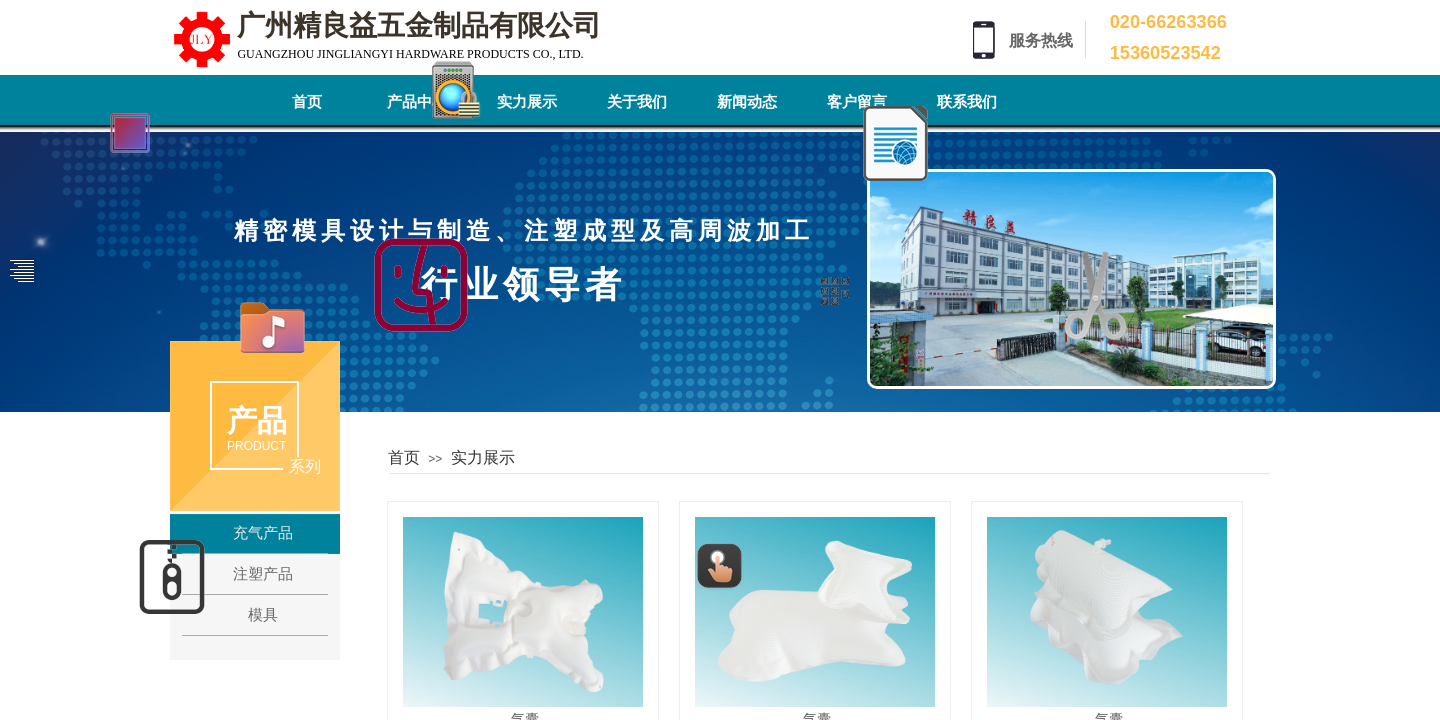  Describe the element at coordinates (130, 133) in the screenshot. I see `access your media library in iMovie` at that location.